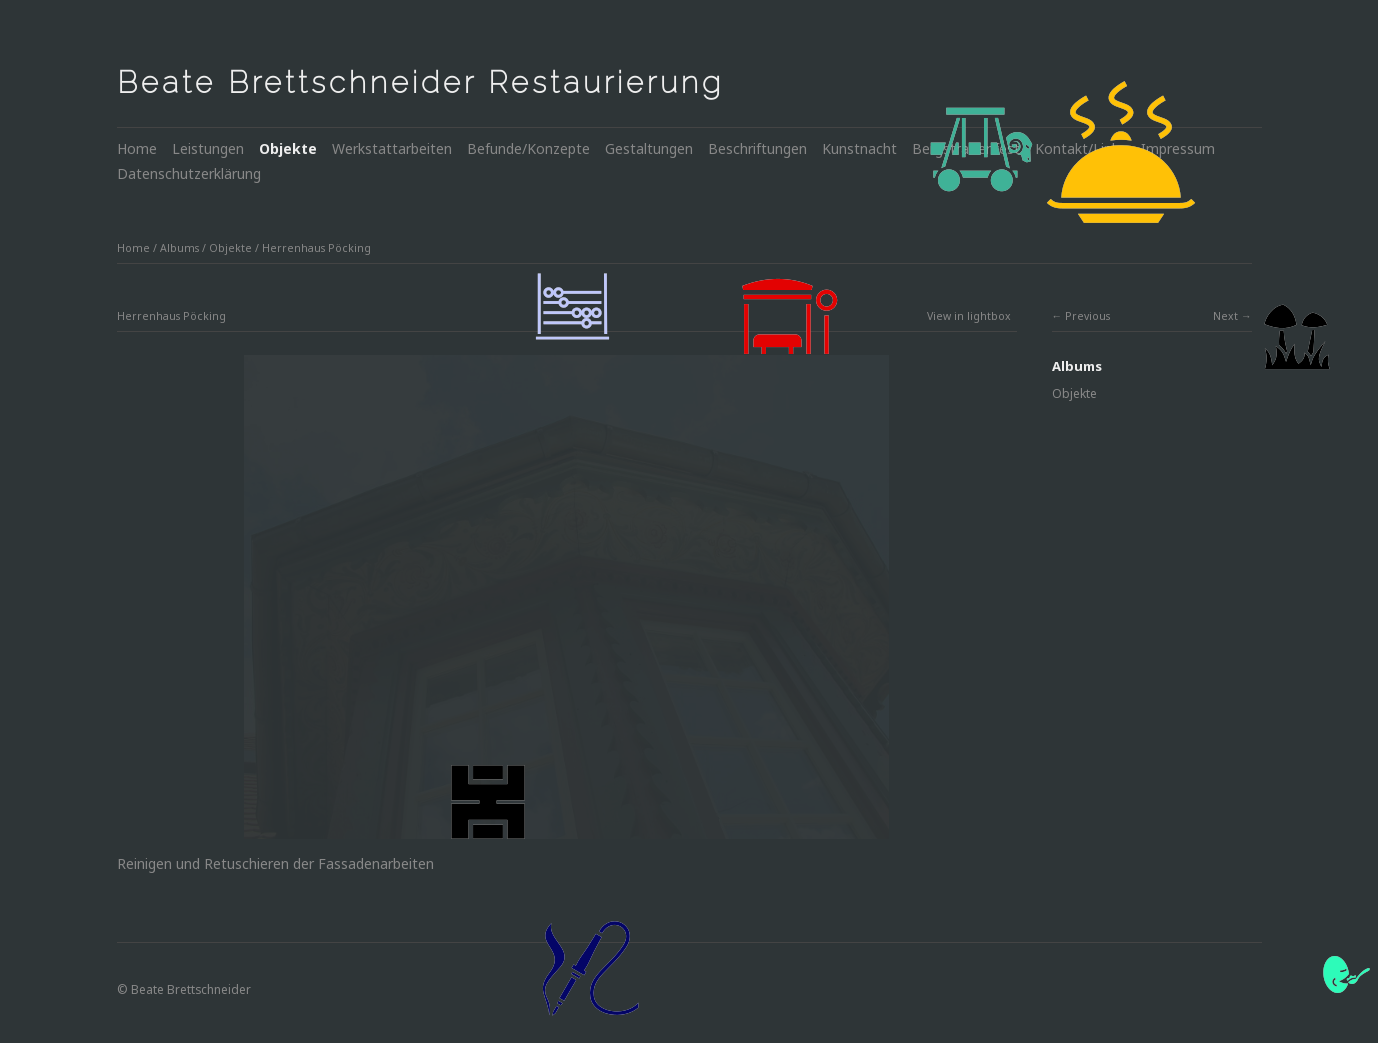 This screenshot has height=1043, width=1378. I want to click on indicates eating or mealtime activity, so click(1346, 974).